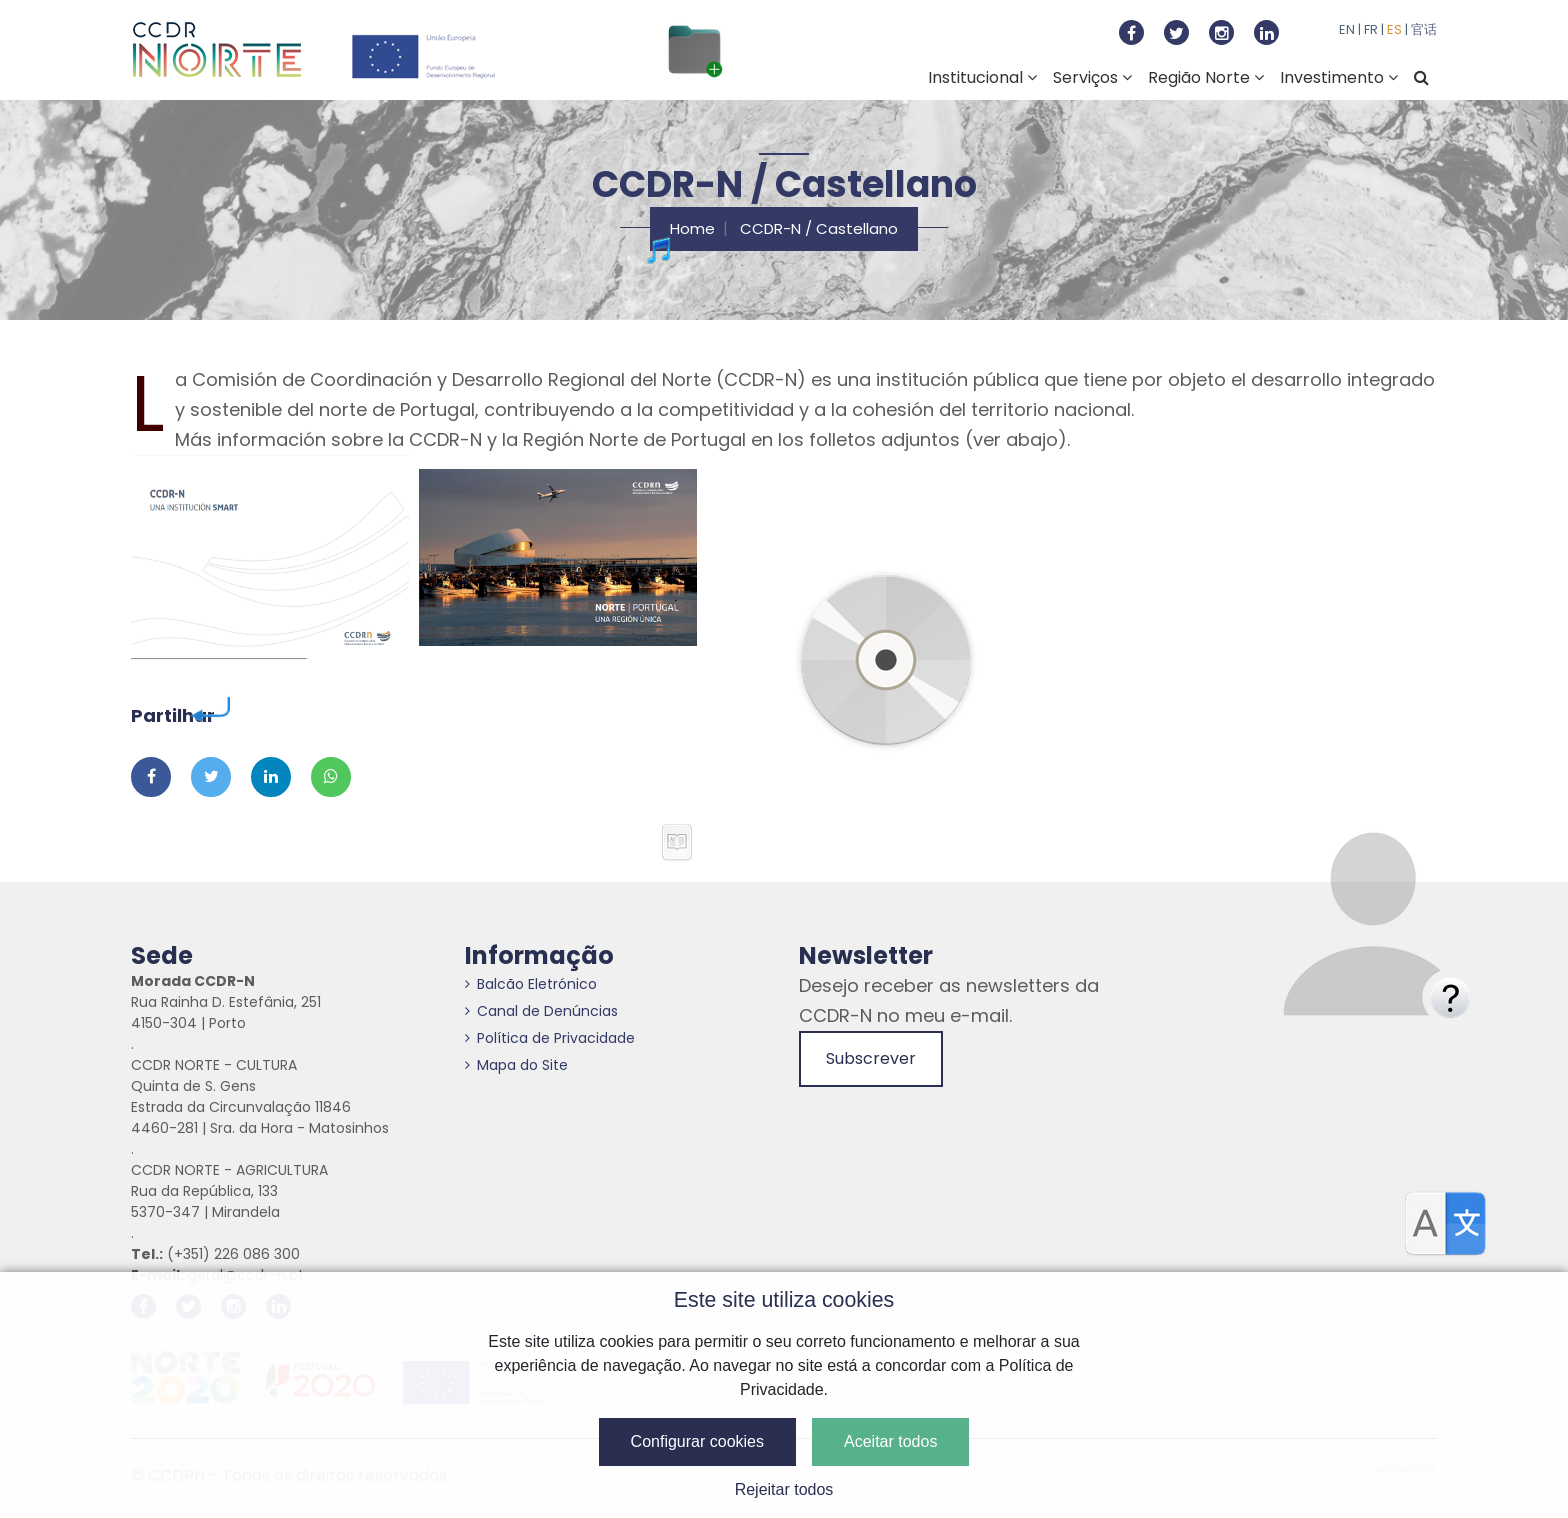  I want to click on access language and region settings, so click(1445, 1223).